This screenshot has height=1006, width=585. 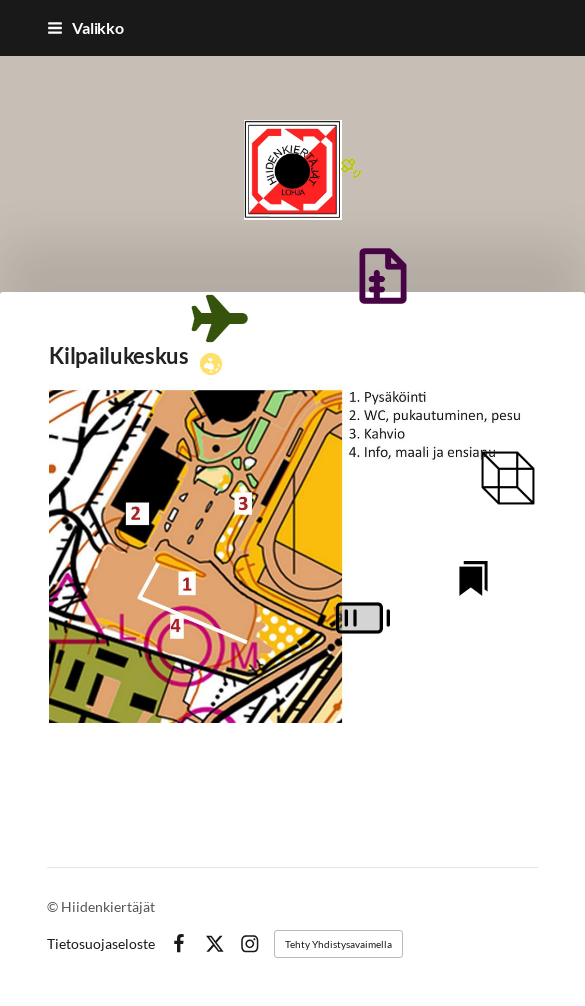 I want to click on enable airplane mode, so click(x=219, y=318).